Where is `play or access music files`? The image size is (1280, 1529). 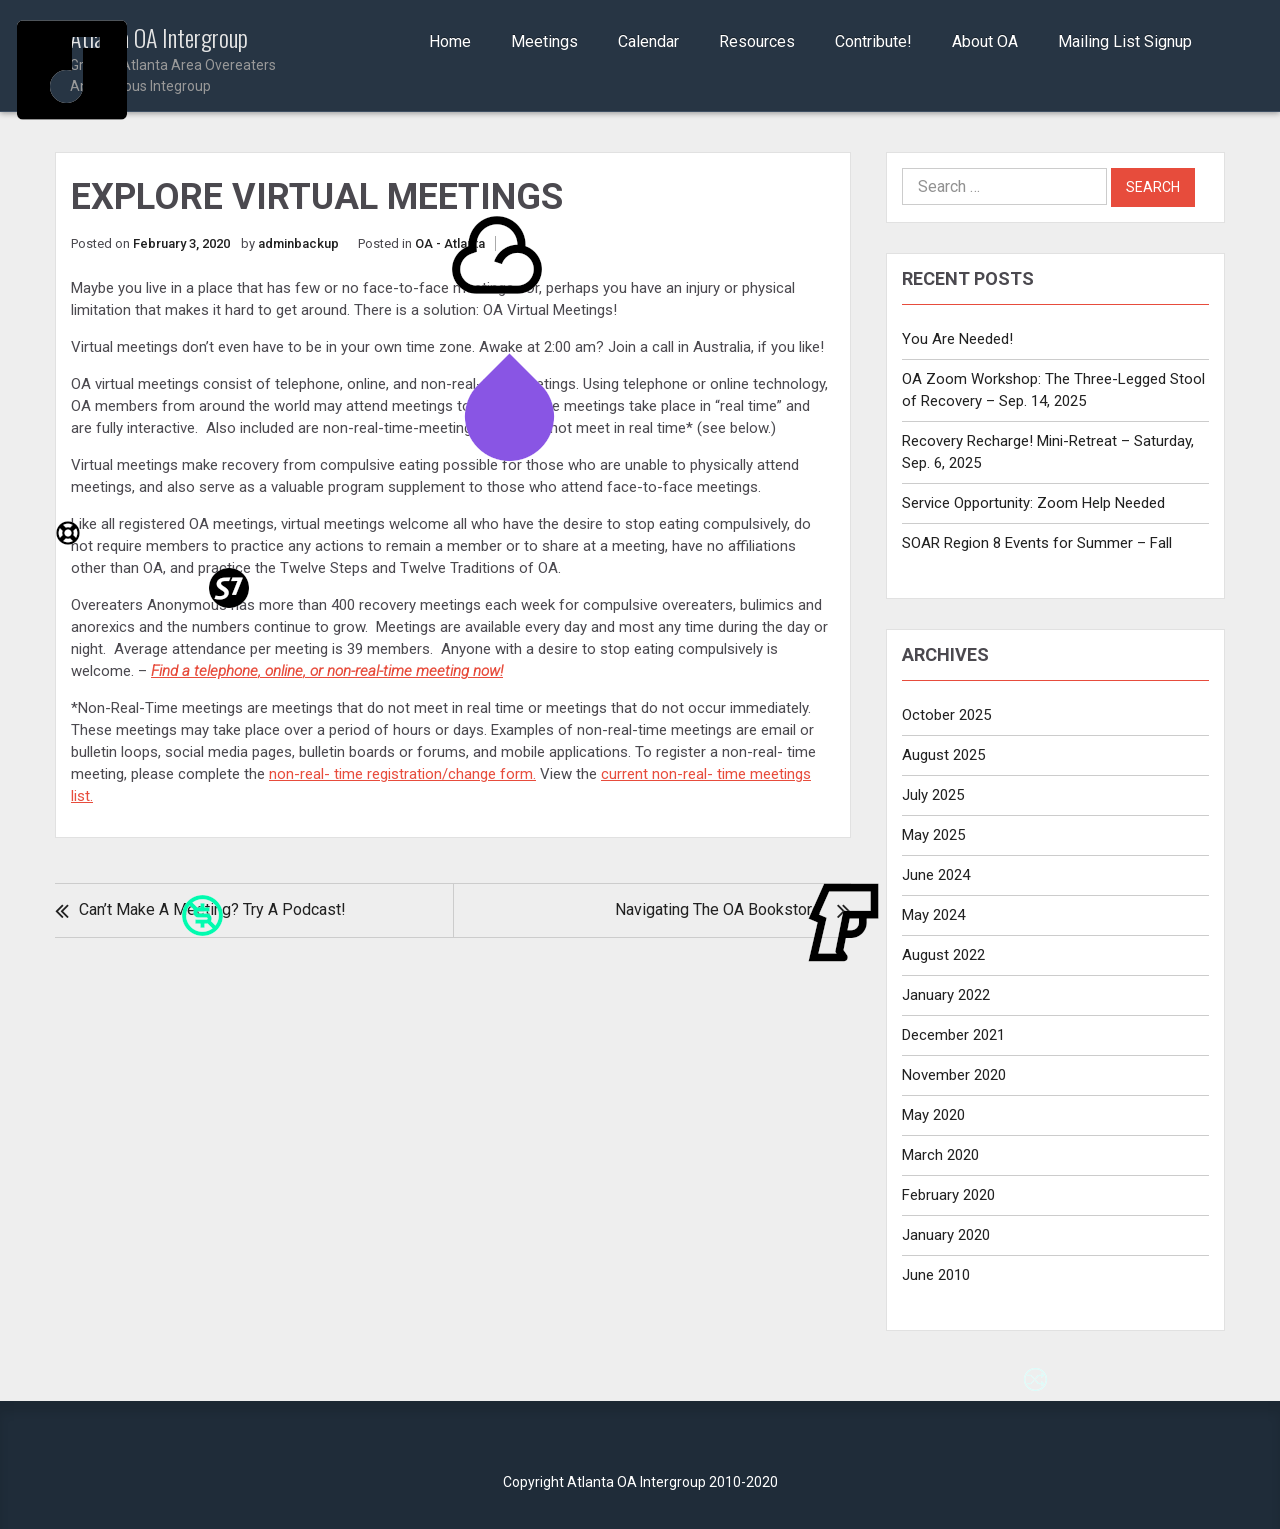 play or access music files is located at coordinates (72, 70).